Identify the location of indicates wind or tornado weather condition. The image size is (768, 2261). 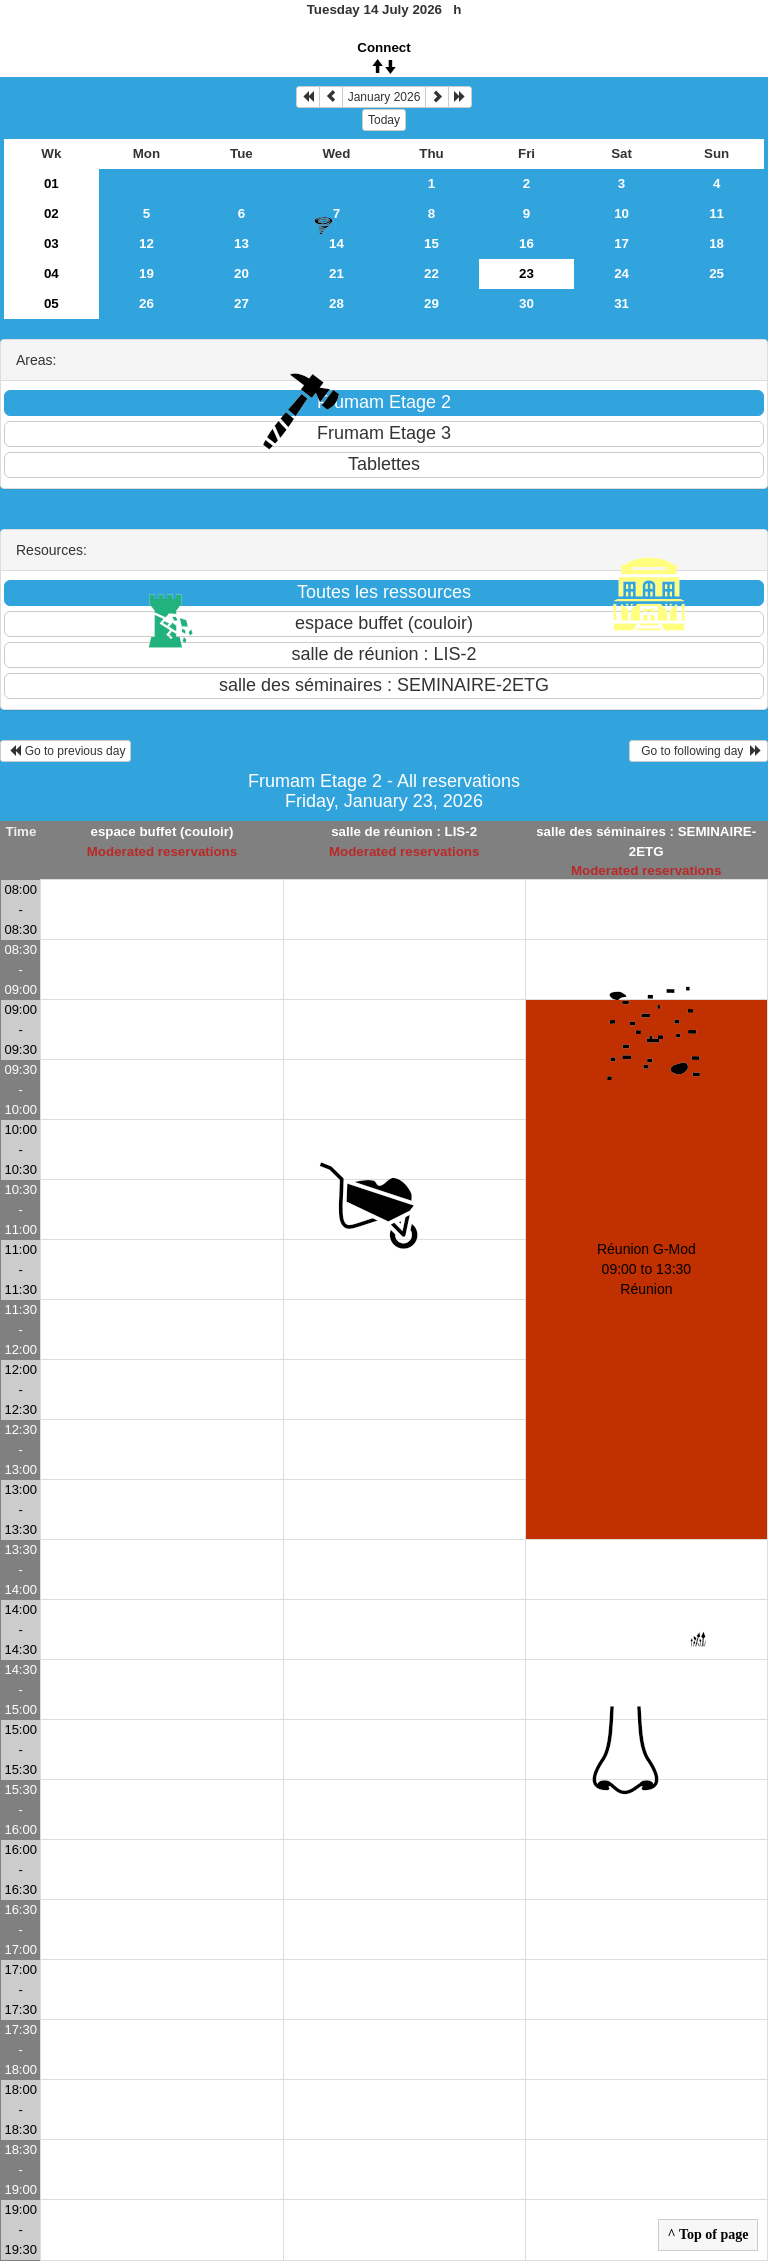
(323, 225).